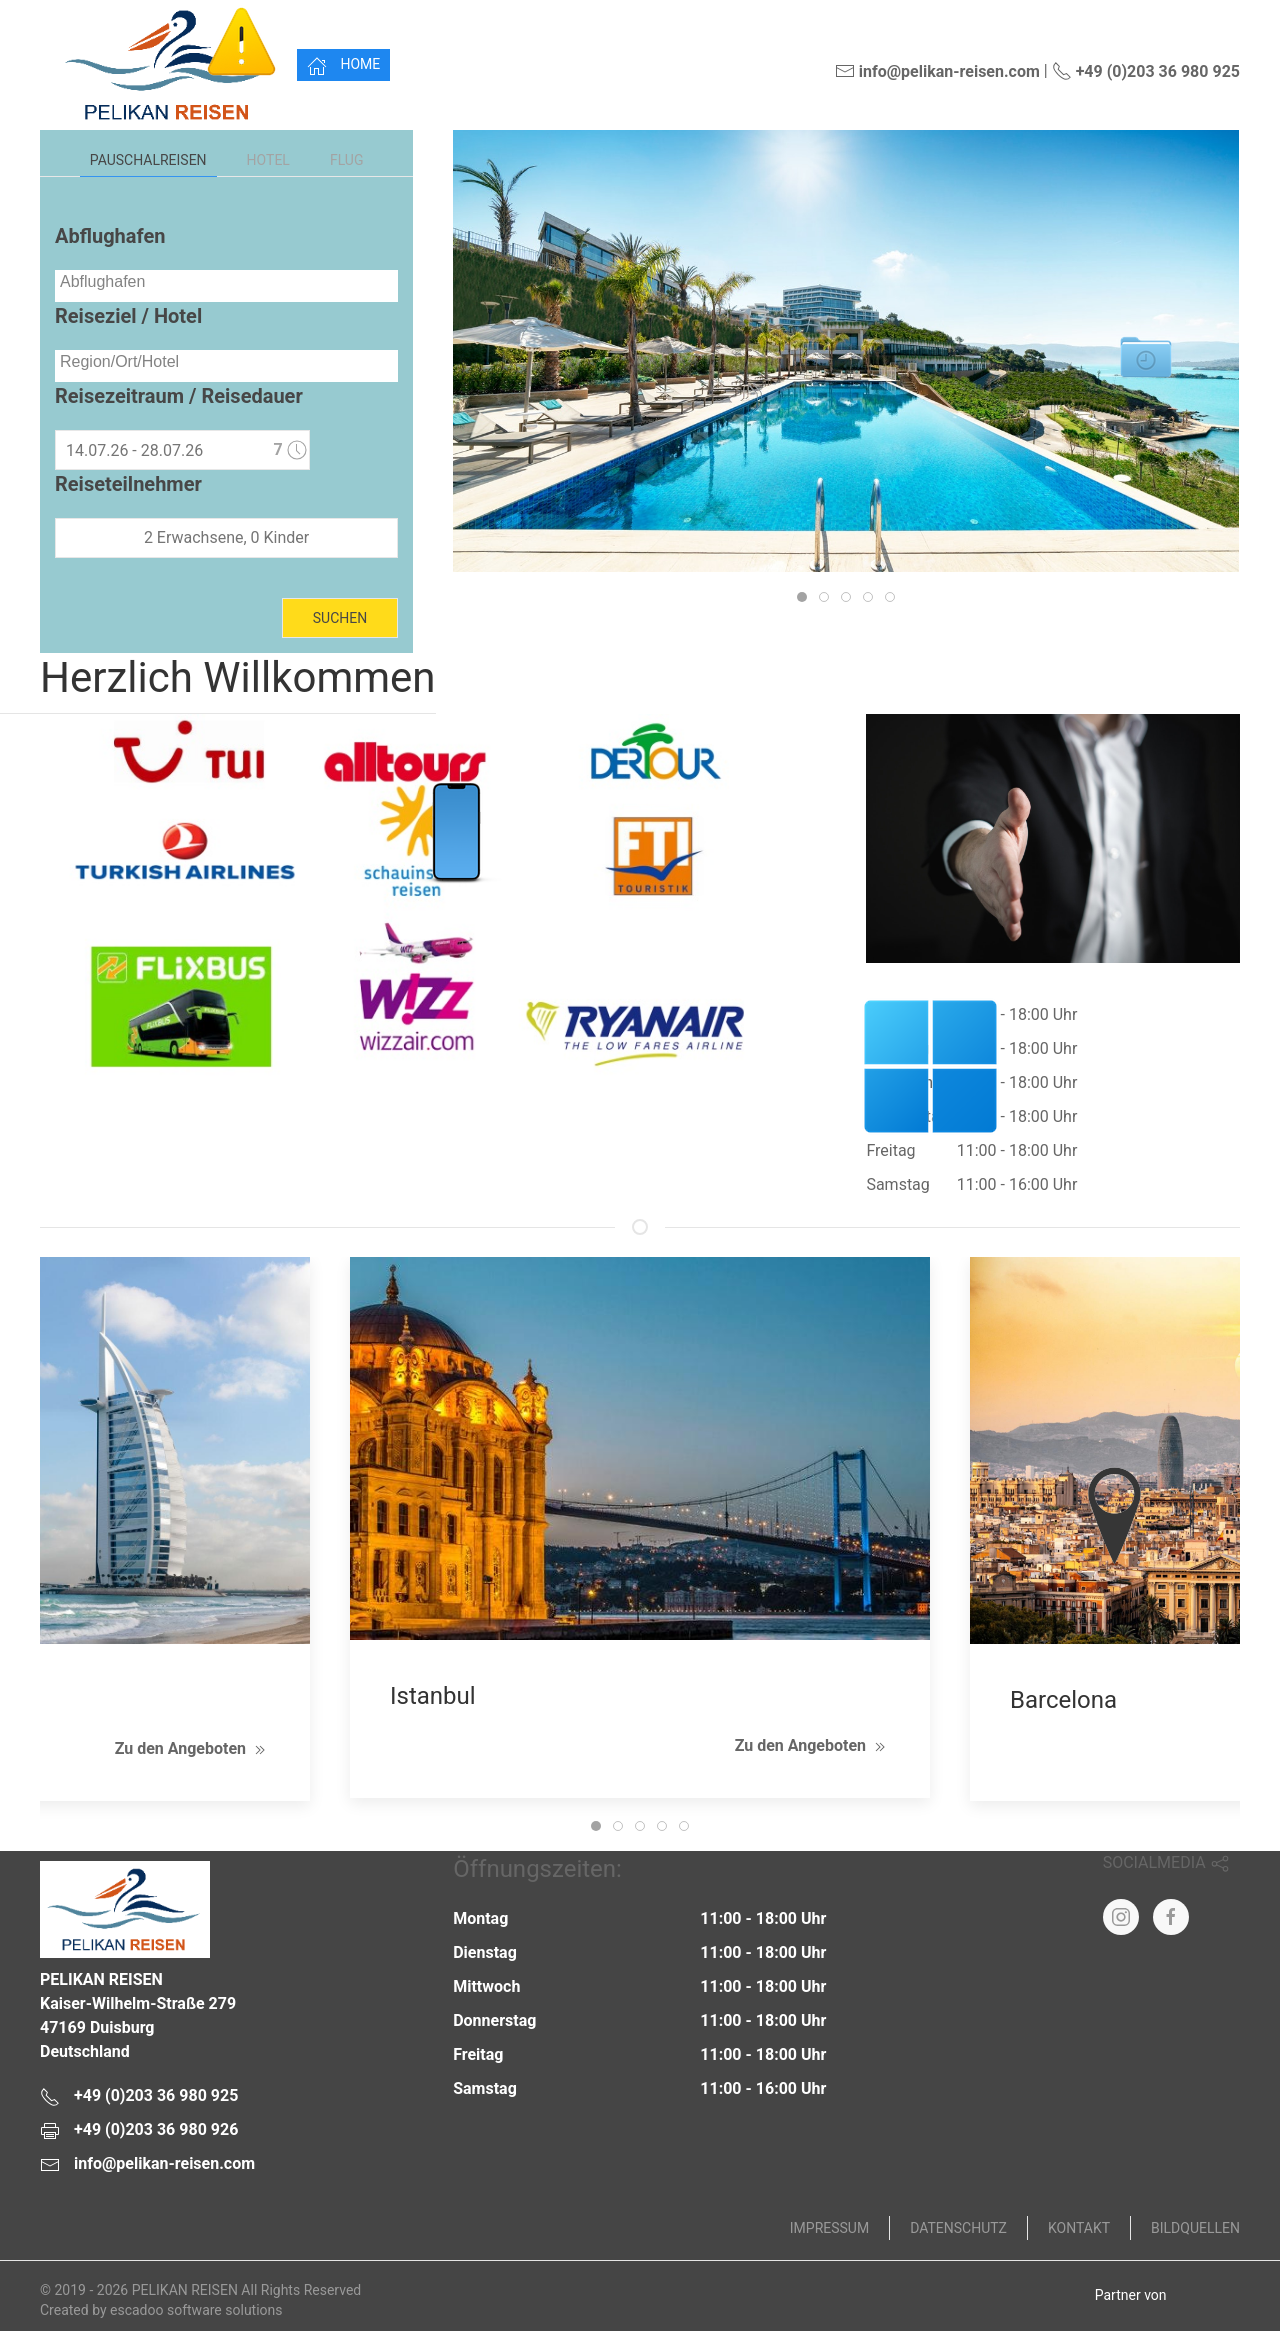  I want to click on access temporary files folder, so click(1146, 357).